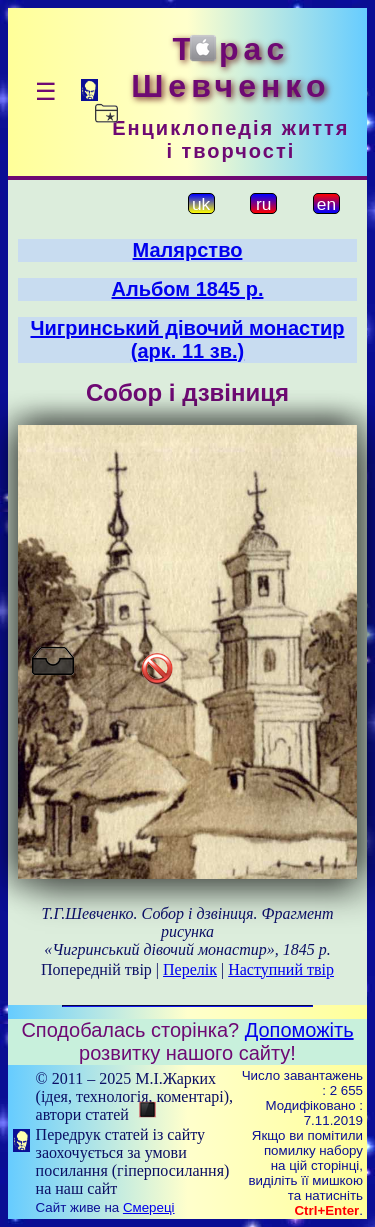 This screenshot has width=375, height=1227. What do you see at coordinates (106, 112) in the screenshot?
I see `open sparkleshare folder` at bounding box center [106, 112].